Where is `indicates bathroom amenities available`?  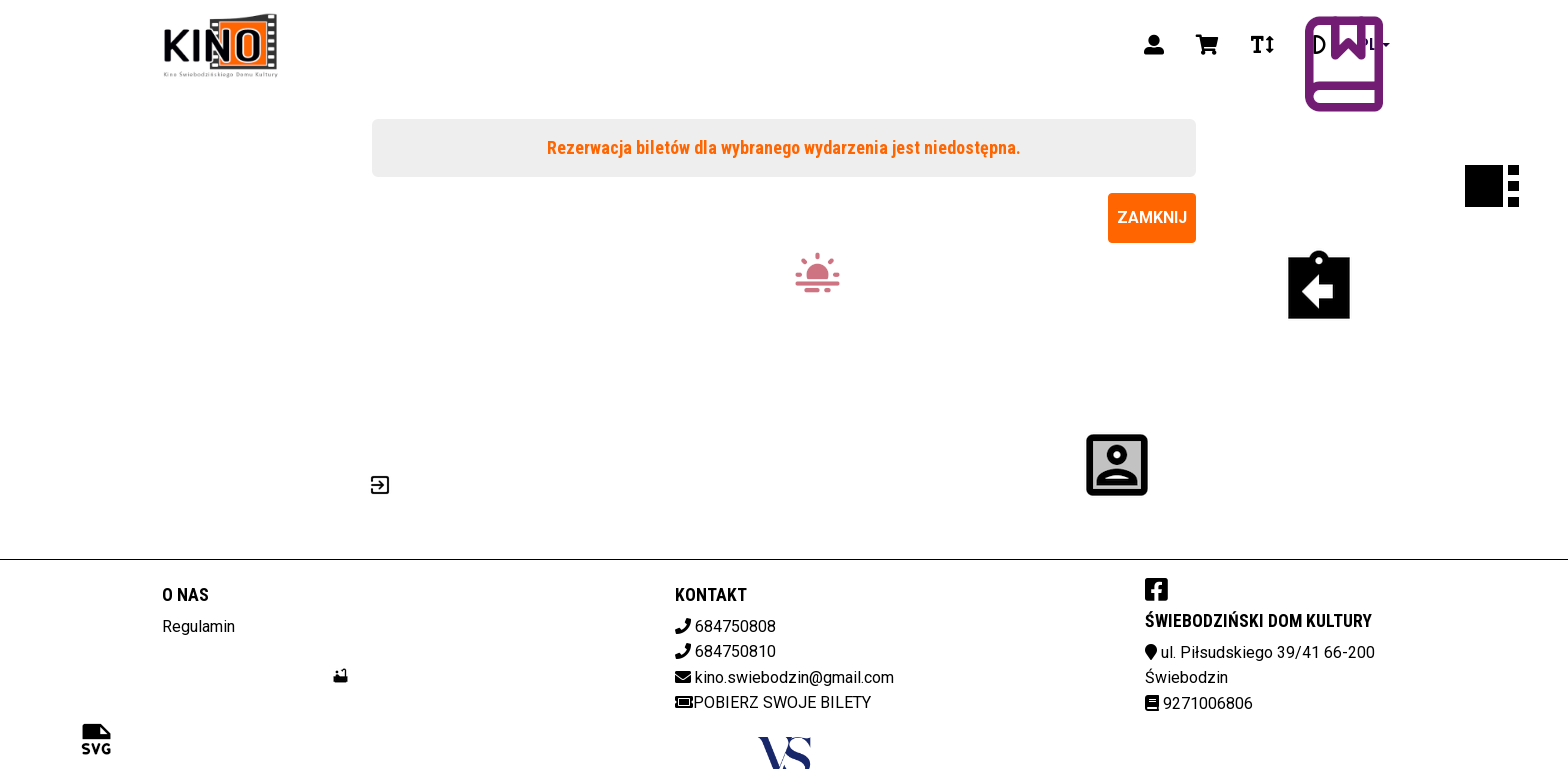
indicates bathroom amenities available is located at coordinates (340, 675).